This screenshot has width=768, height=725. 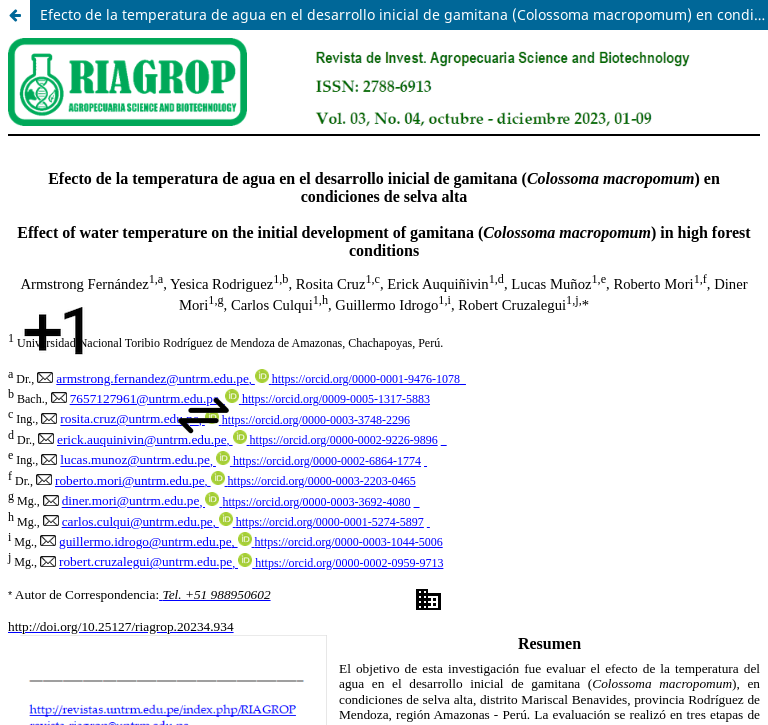 I want to click on increase exposure by one stop, so click(x=53, y=332).